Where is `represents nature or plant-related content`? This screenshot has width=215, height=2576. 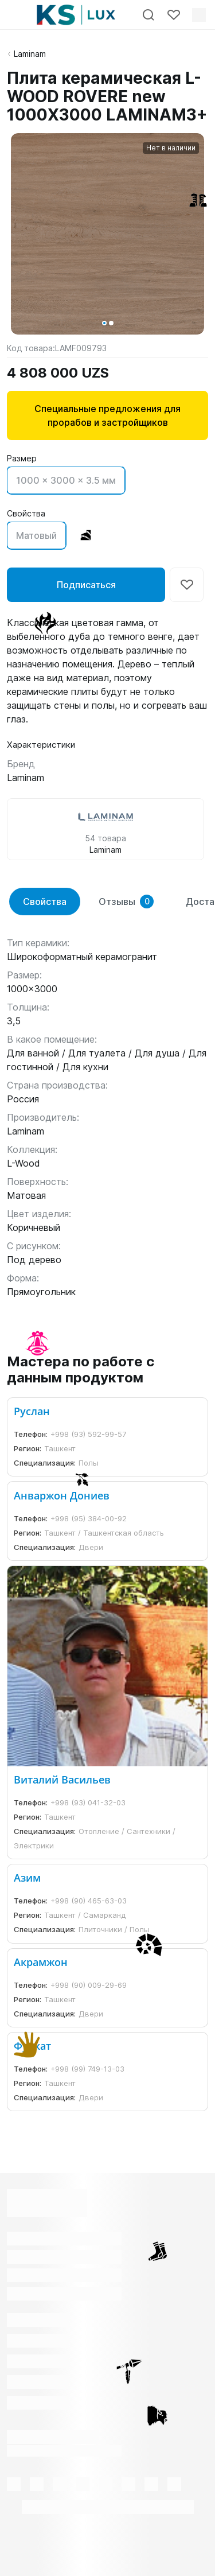 represents nature or plant-related content is located at coordinates (82, 1479).